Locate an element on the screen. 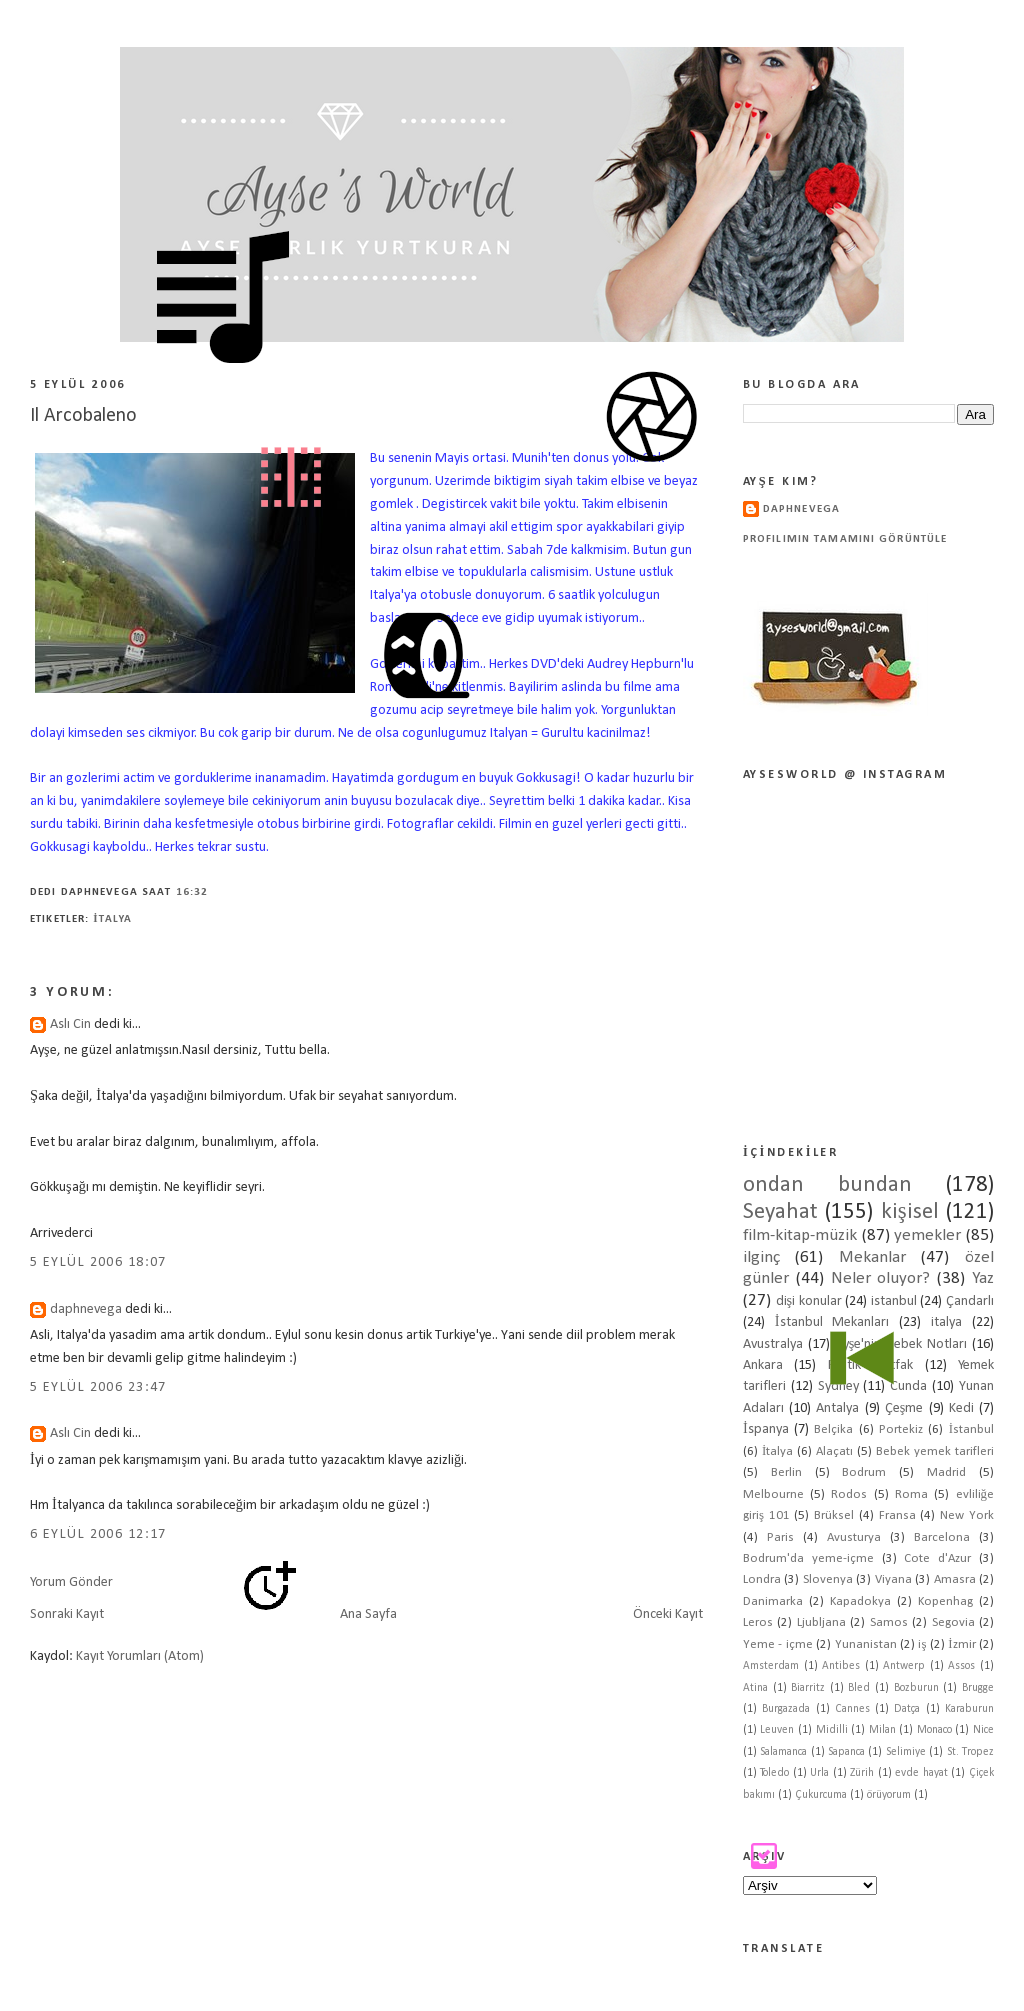  open camera settings is located at coordinates (651, 416).